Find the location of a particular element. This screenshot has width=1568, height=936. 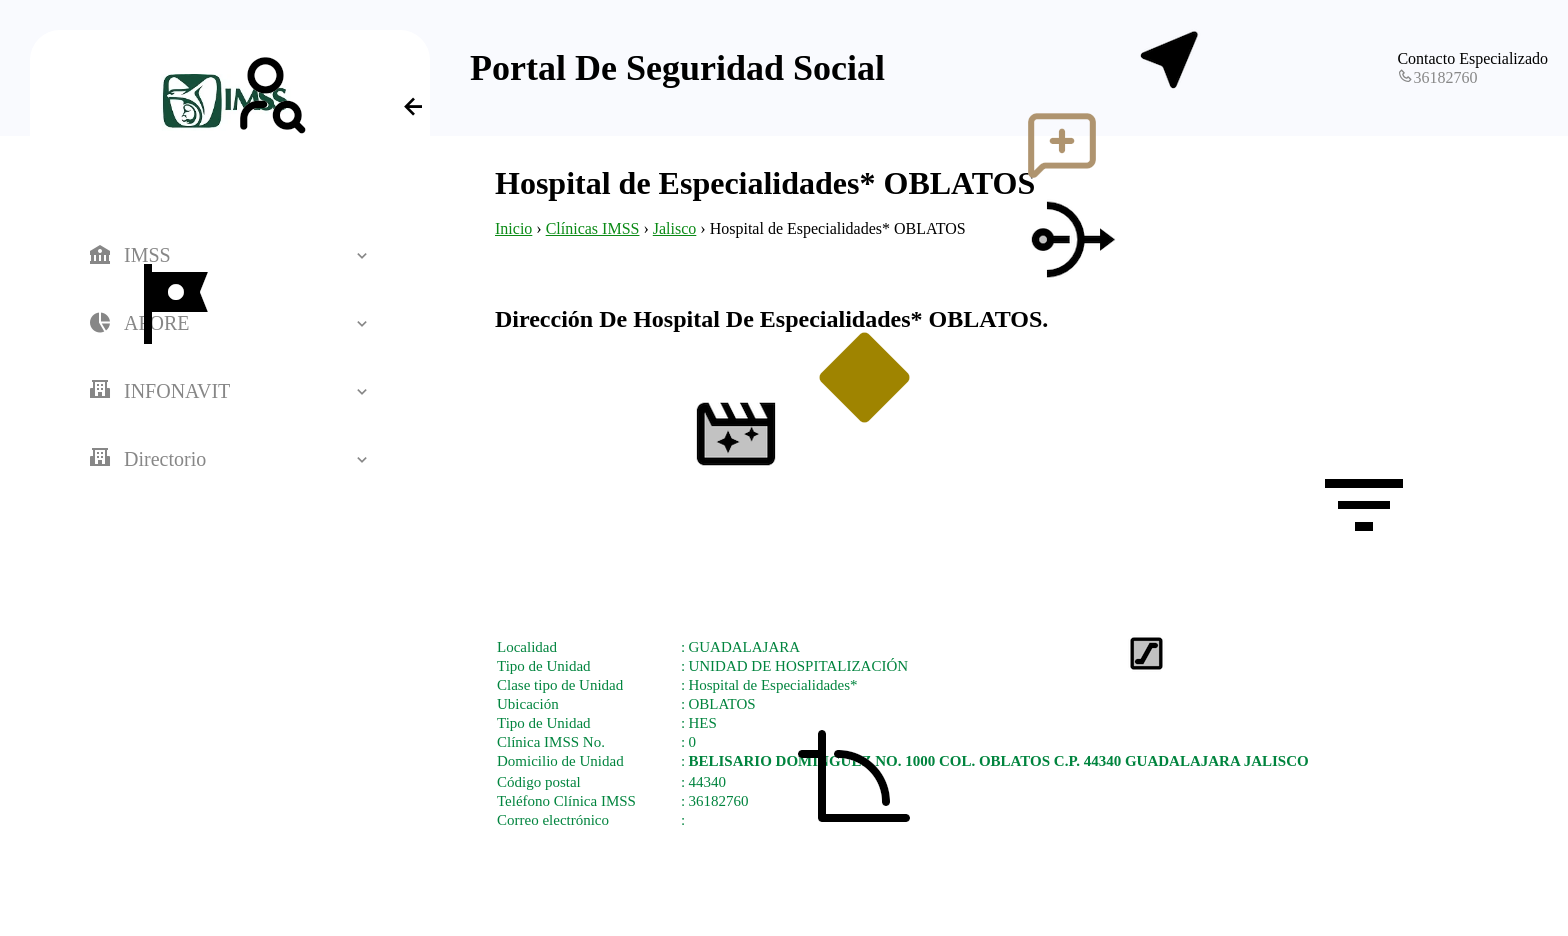

search for a user or contact is located at coordinates (265, 93).